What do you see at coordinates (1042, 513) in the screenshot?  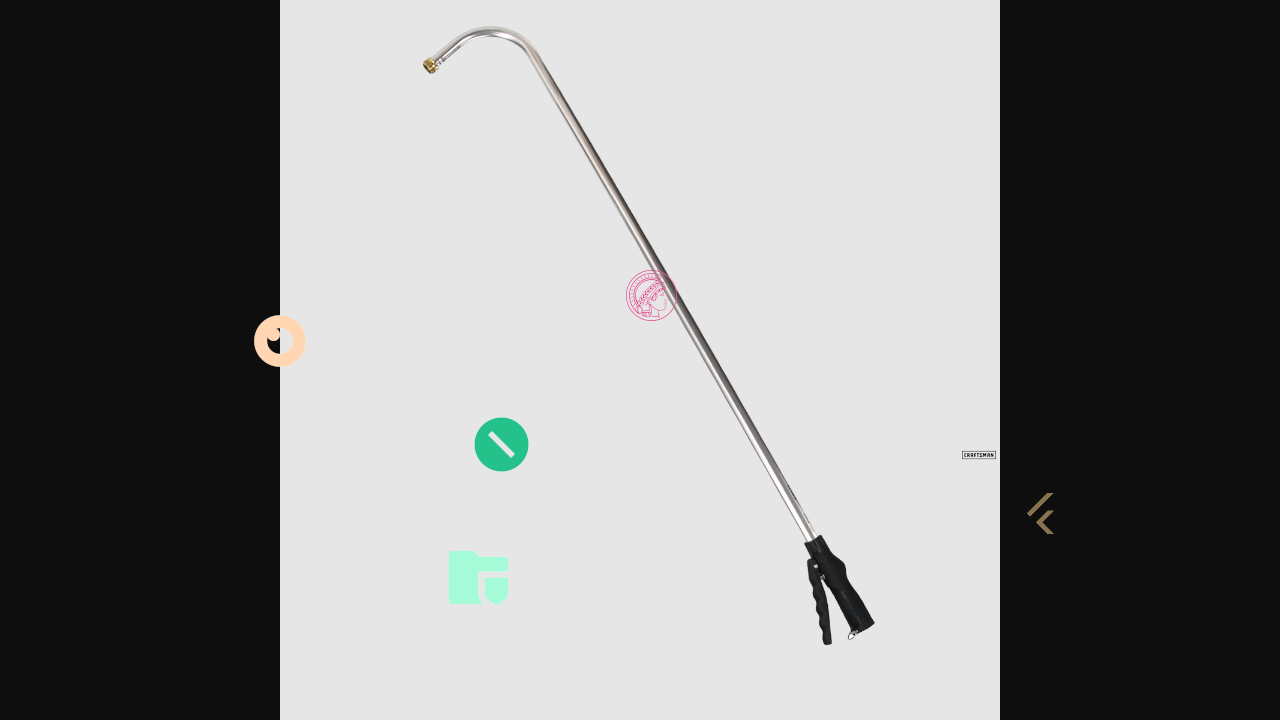 I see `flutter framework logo` at bounding box center [1042, 513].